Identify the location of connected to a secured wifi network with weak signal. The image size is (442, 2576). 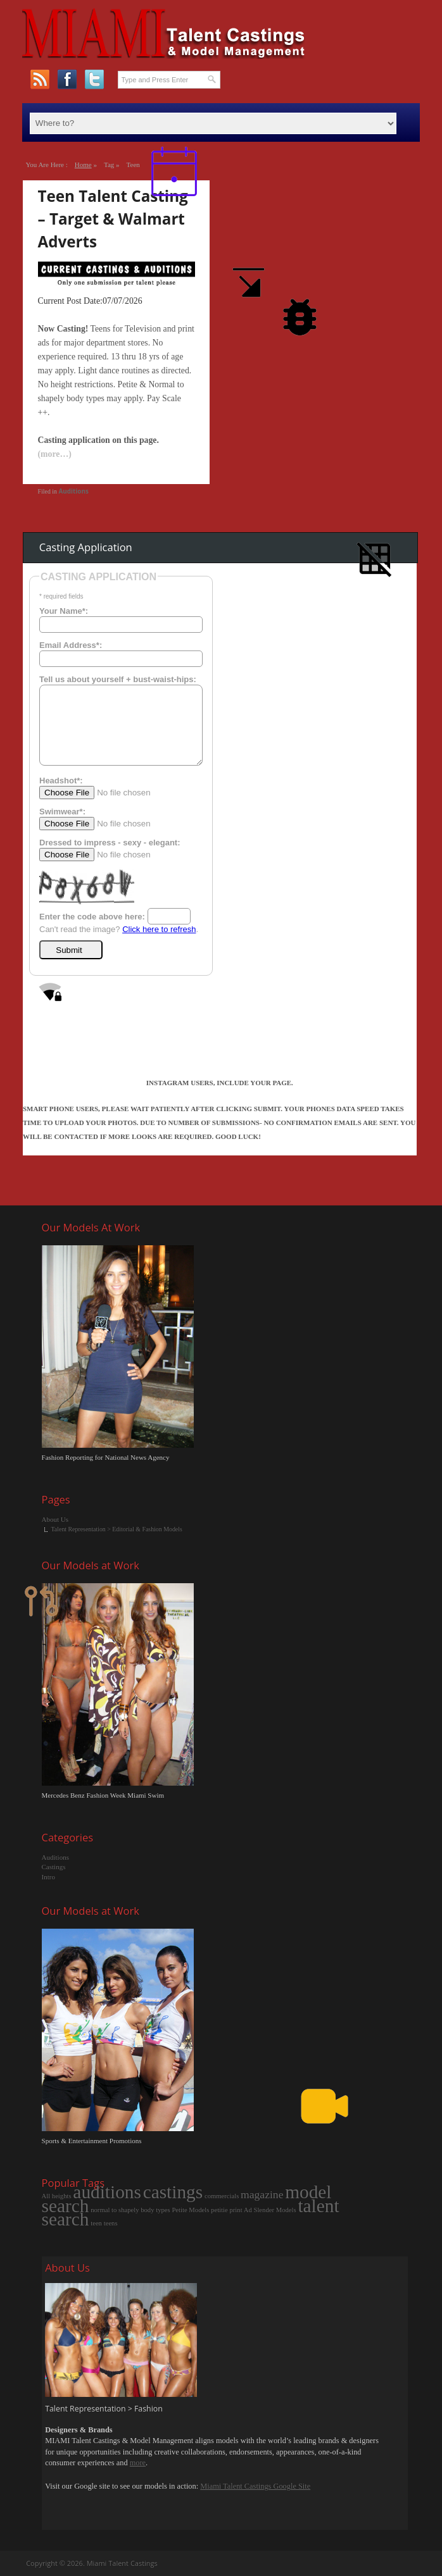
(50, 992).